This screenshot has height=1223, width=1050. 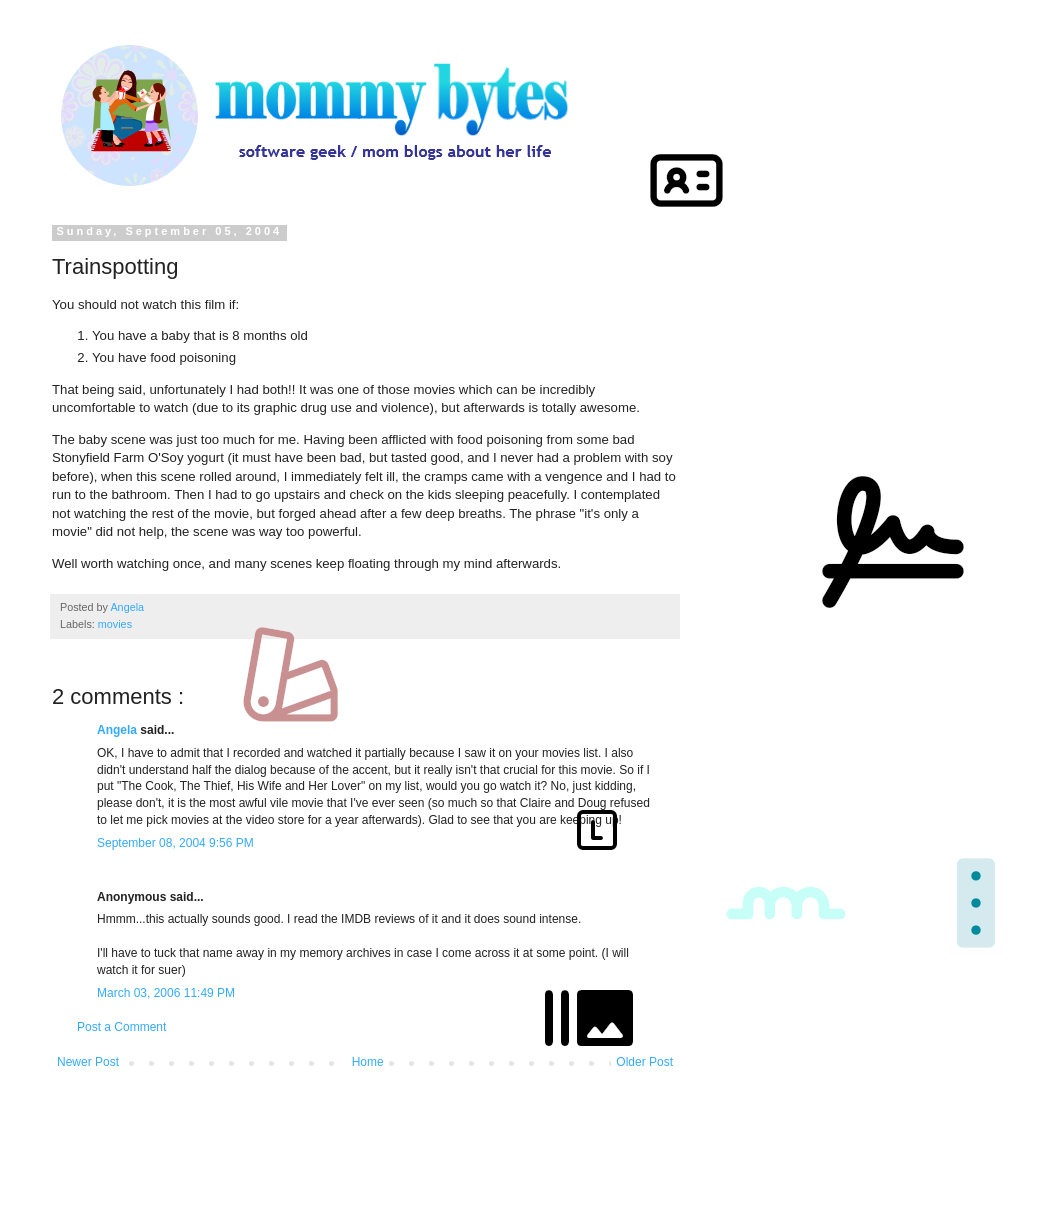 What do you see at coordinates (597, 830) in the screenshot?
I see `indicates a label or list view option` at bounding box center [597, 830].